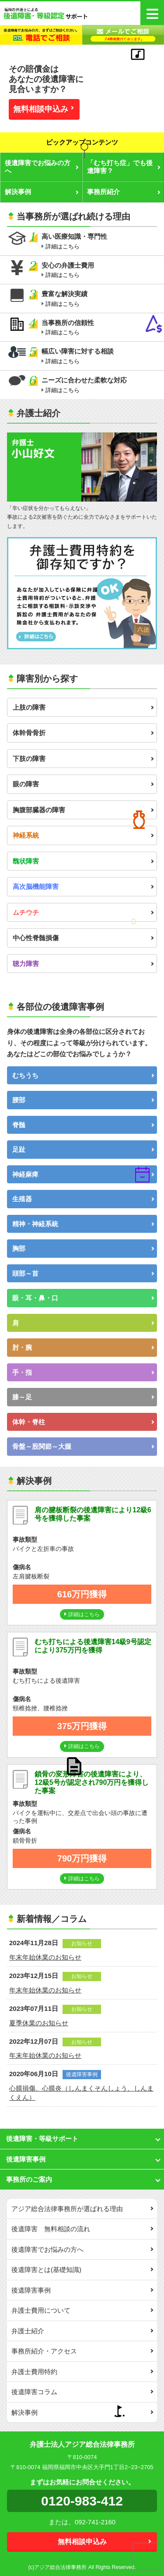  What do you see at coordinates (138, 54) in the screenshot?
I see `play or browse music videos` at bounding box center [138, 54].